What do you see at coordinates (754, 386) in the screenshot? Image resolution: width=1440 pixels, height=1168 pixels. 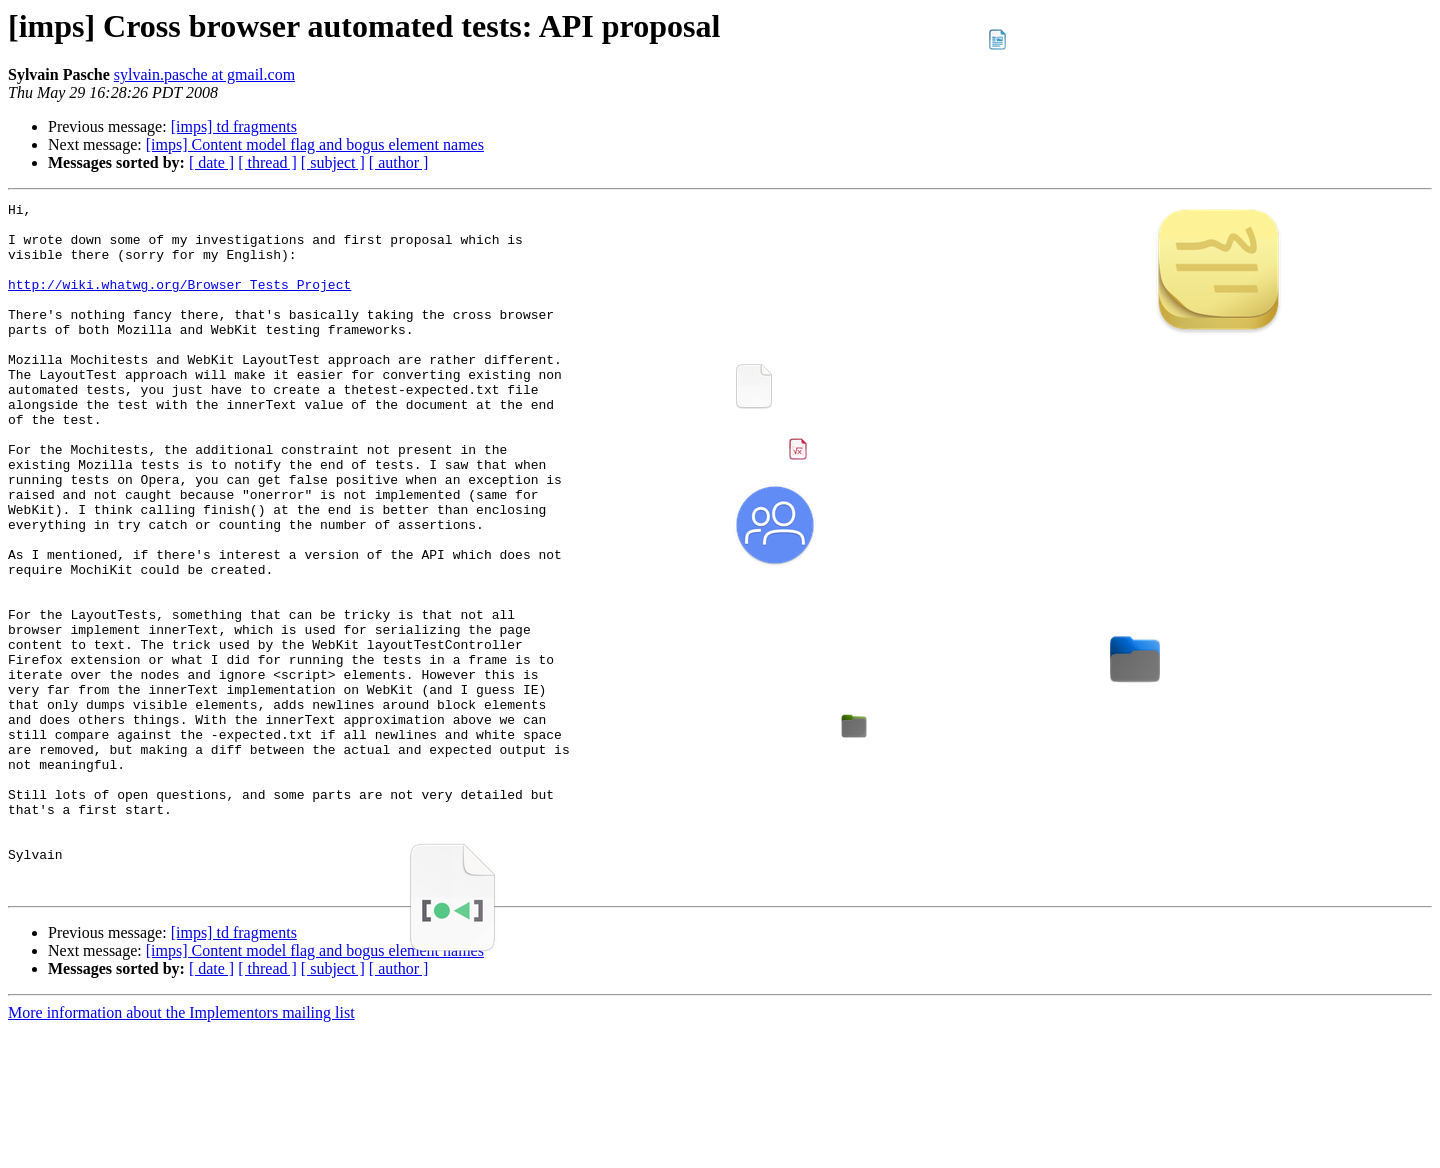 I see `preview a text file before opening` at bounding box center [754, 386].